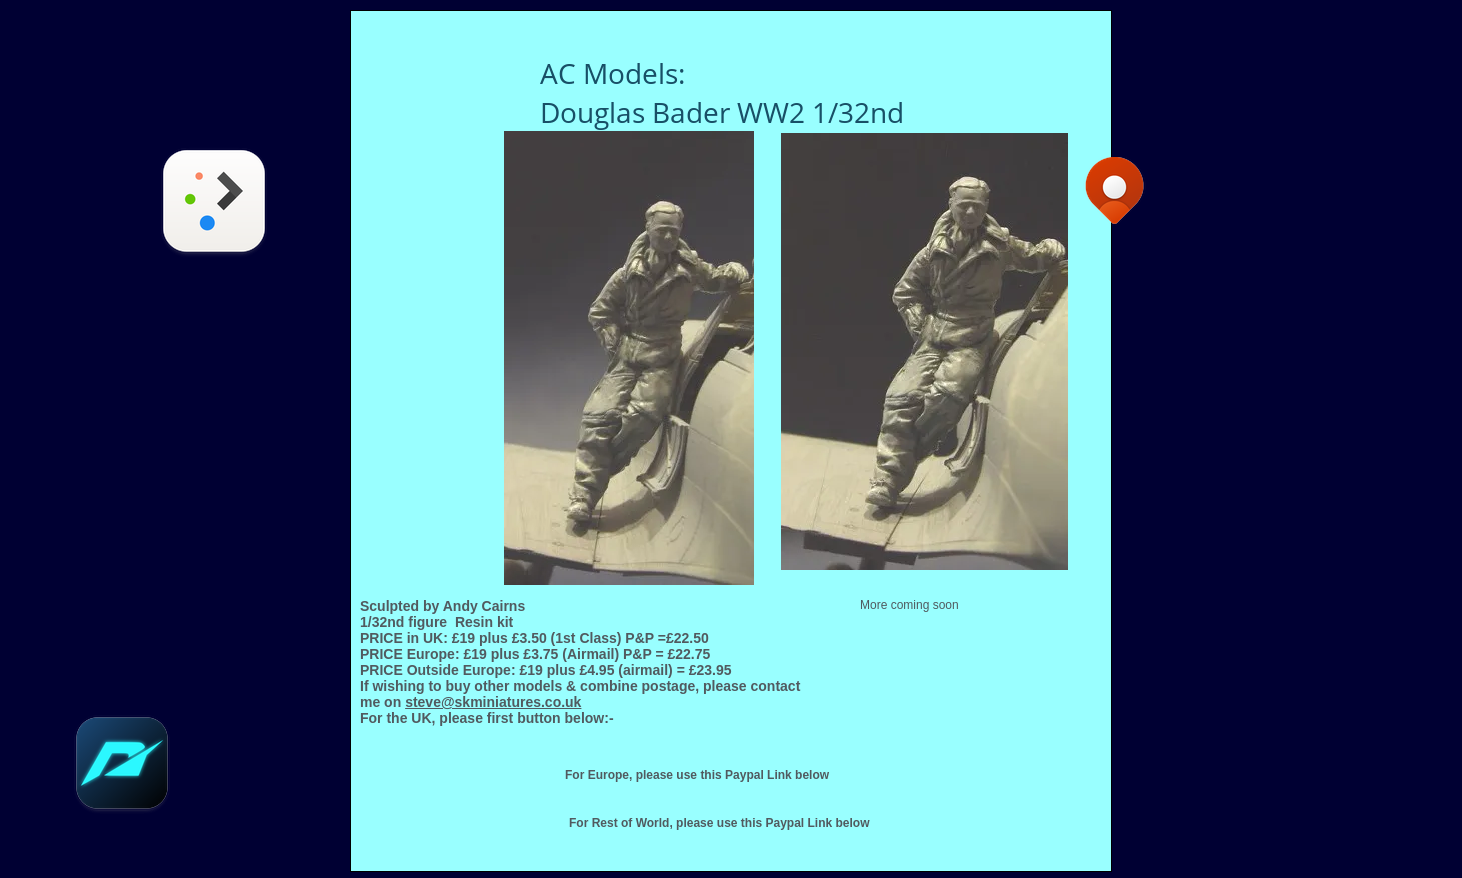  Describe the element at coordinates (1114, 191) in the screenshot. I see `open the maps app` at that location.